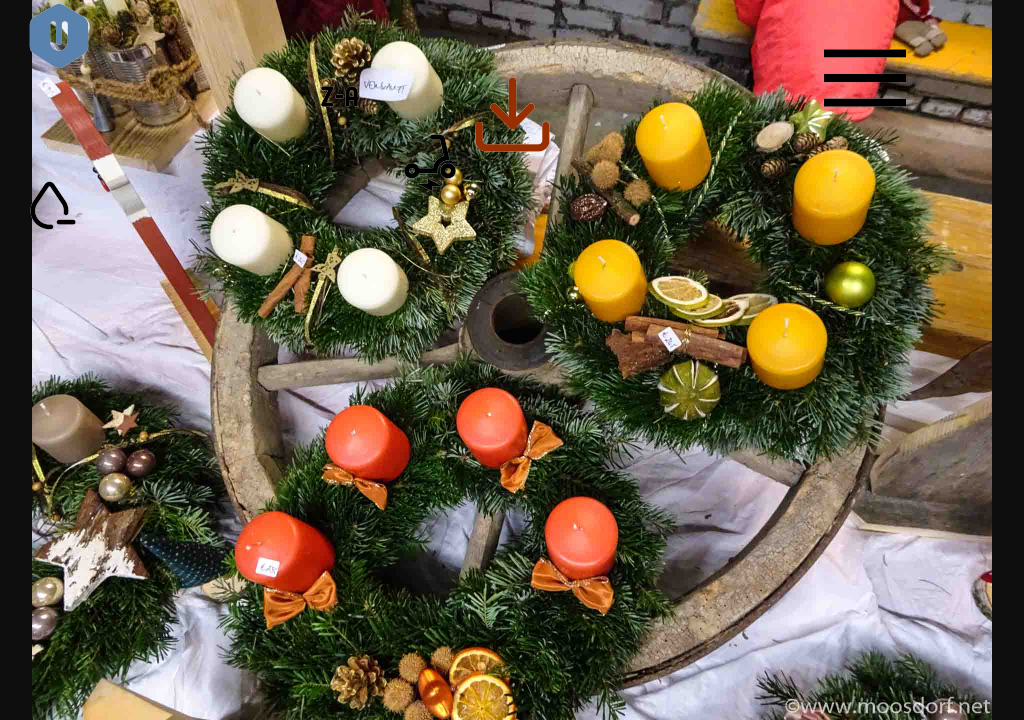 The width and height of the screenshot is (1024, 720). I want to click on sort items in reverse alphabetical order, so click(339, 96).